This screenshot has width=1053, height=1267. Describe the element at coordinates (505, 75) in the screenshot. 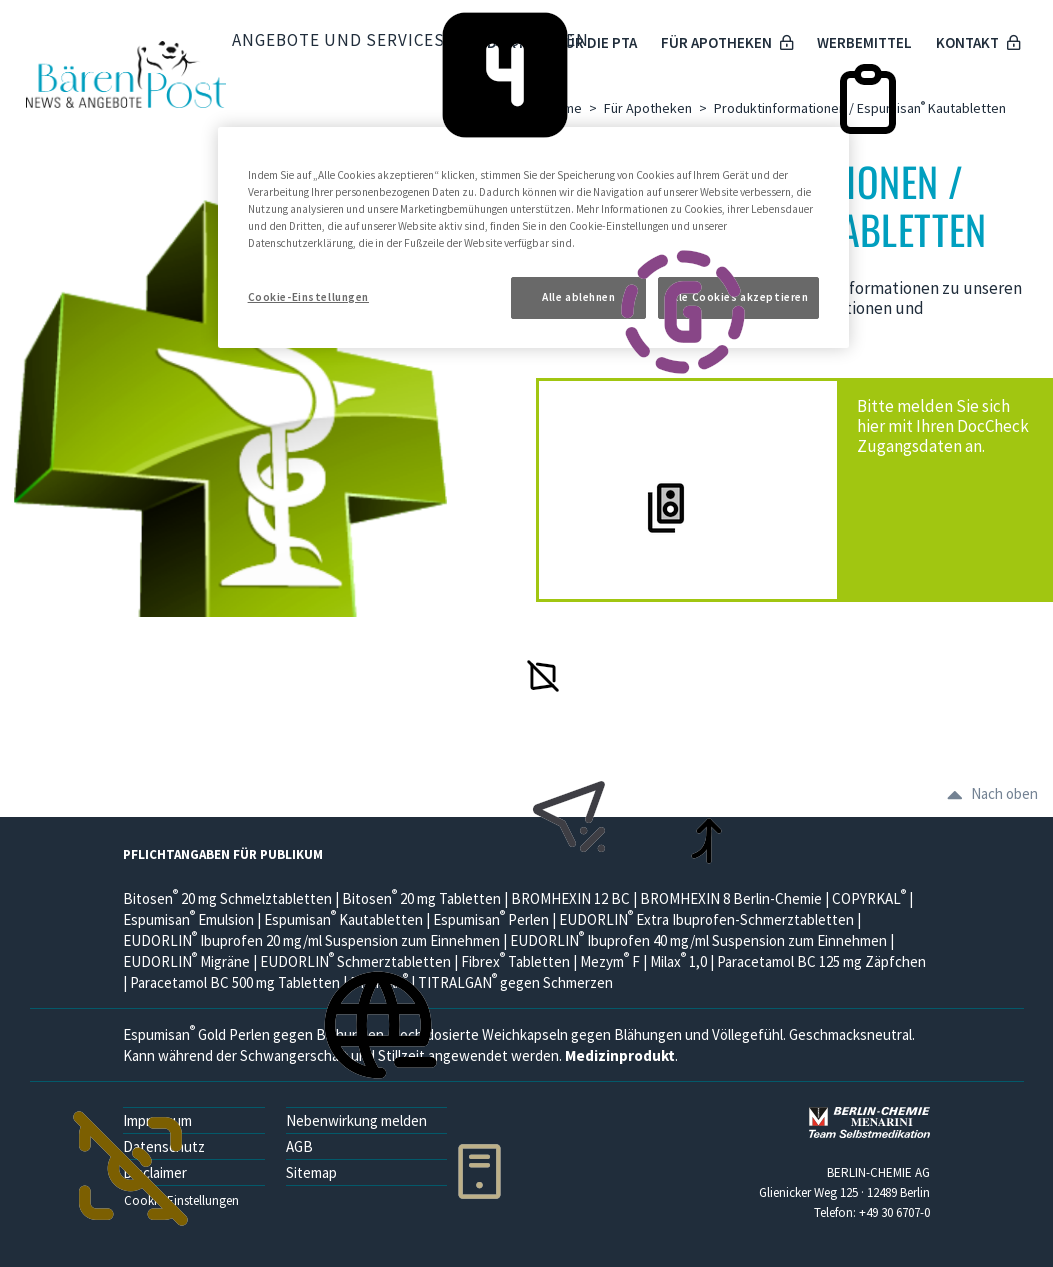

I see `select option 4 from a numbered list` at that location.